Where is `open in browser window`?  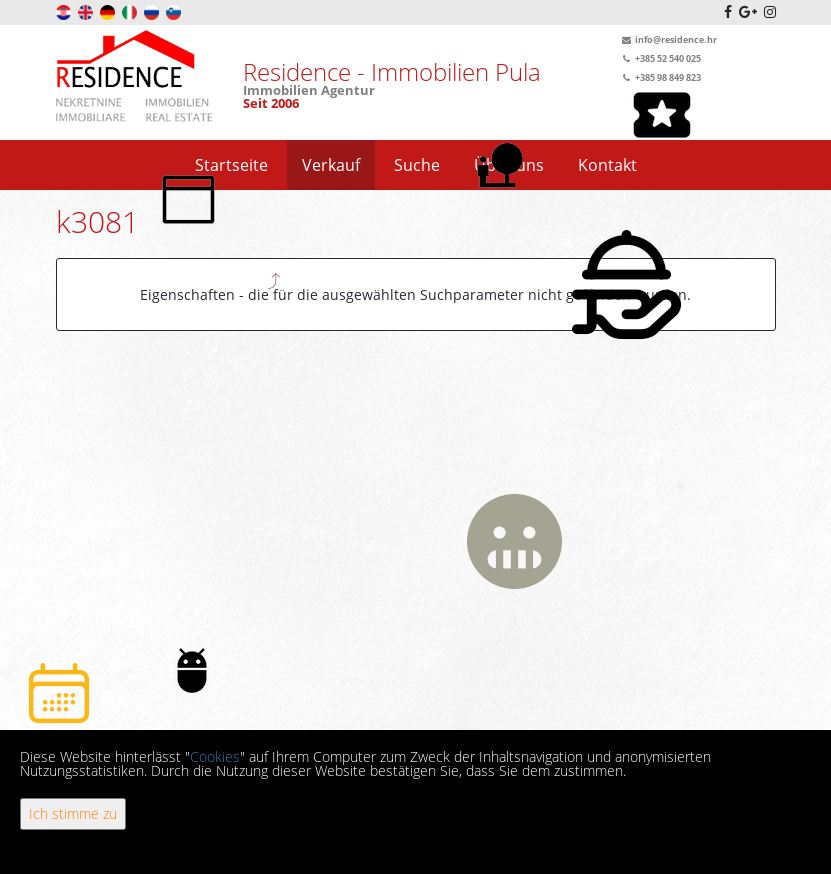 open in browser window is located at coordinates (188, 201).